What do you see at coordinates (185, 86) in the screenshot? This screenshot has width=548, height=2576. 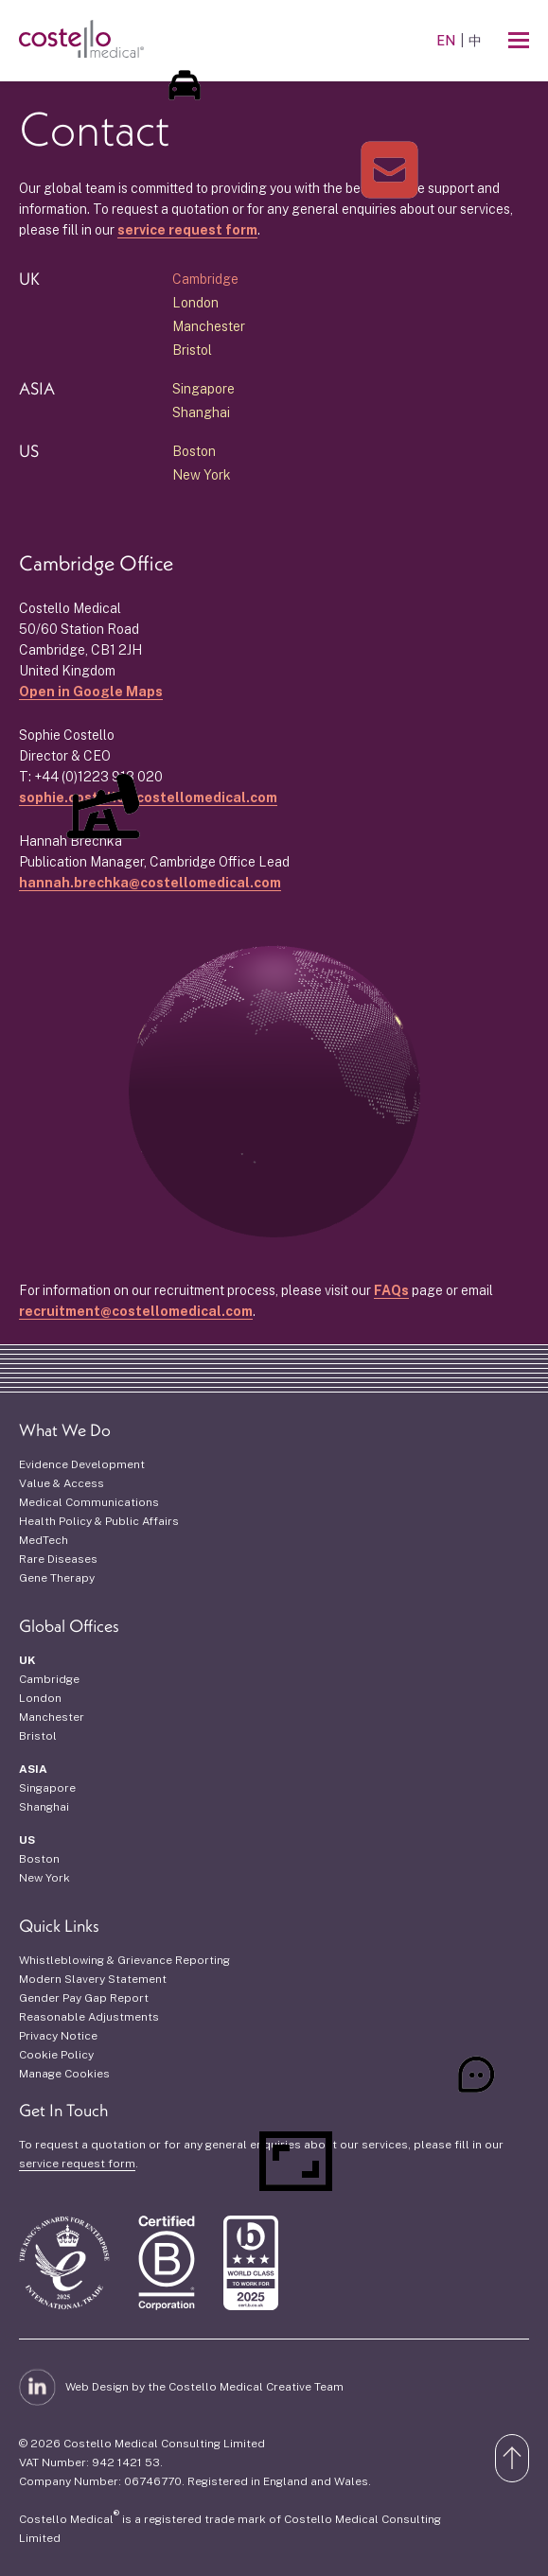 I see `request a taxi or cab ride` at bounding box center [185, 86].